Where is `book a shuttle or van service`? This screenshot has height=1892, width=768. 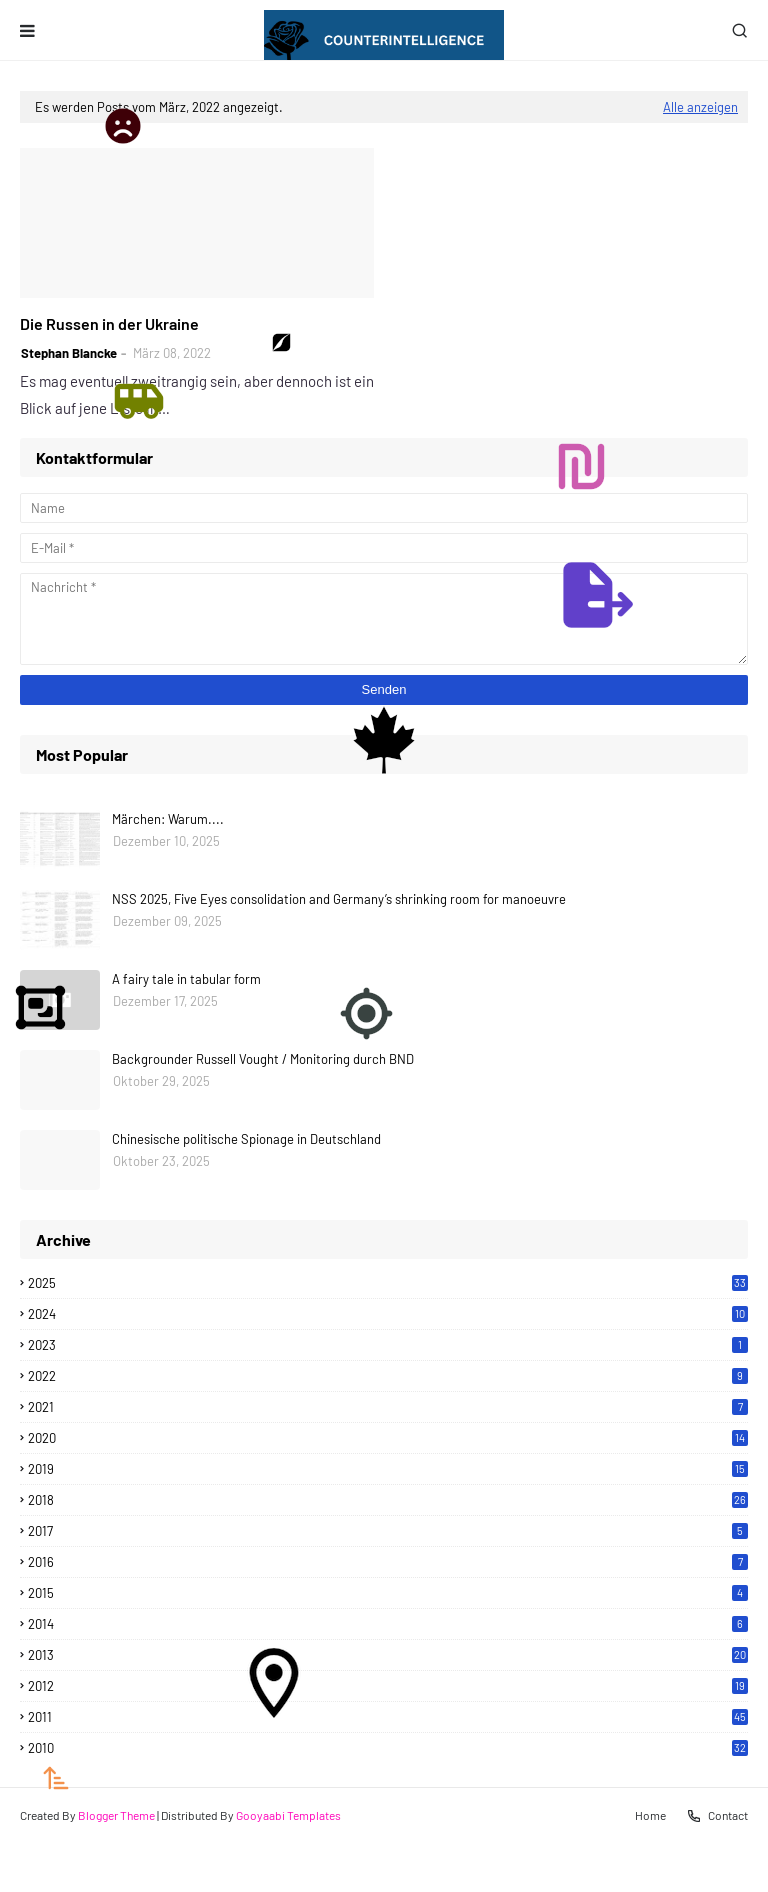
book a shuttle or van service is located at coordinates (139, 400).